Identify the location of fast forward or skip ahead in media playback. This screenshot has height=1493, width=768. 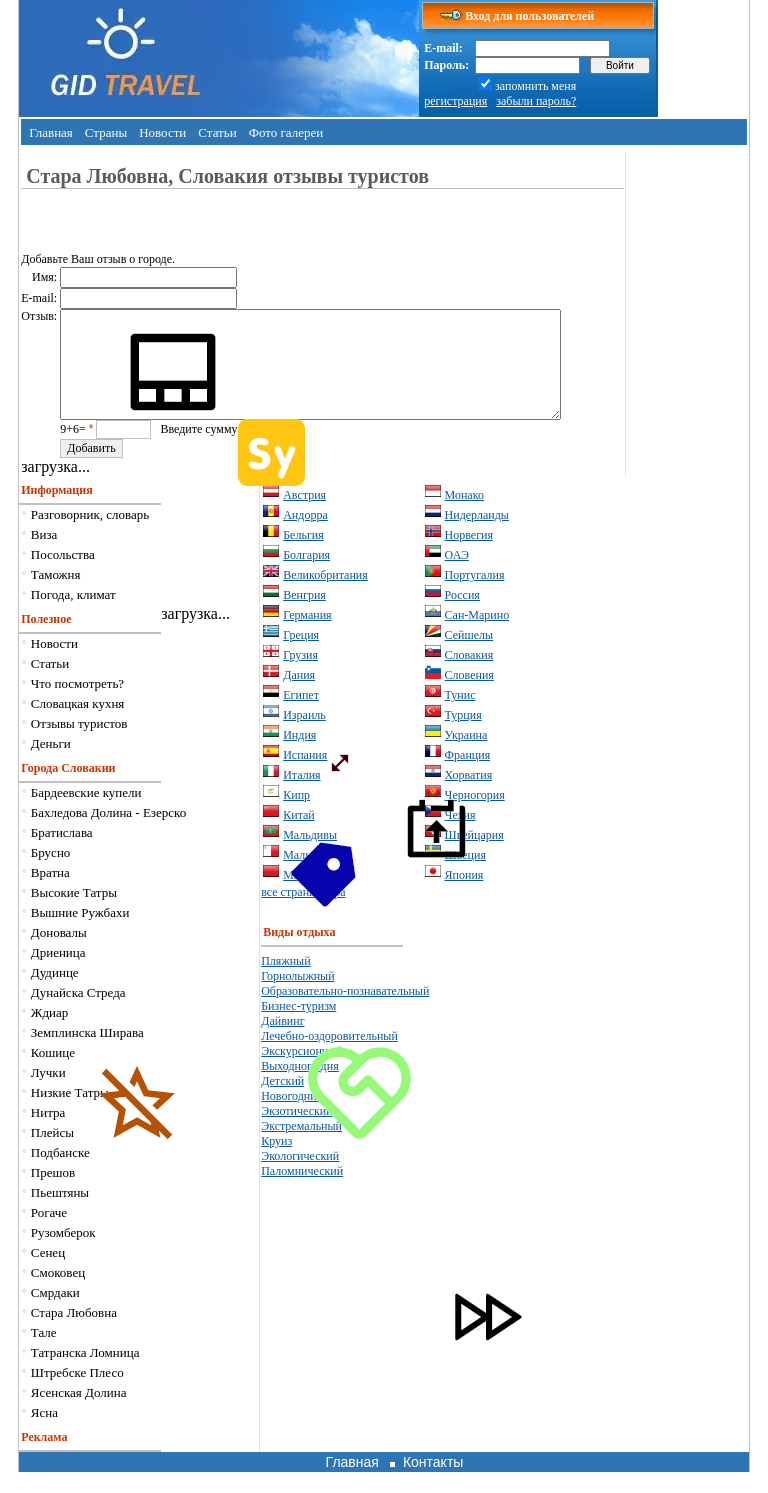
(486, 1317).